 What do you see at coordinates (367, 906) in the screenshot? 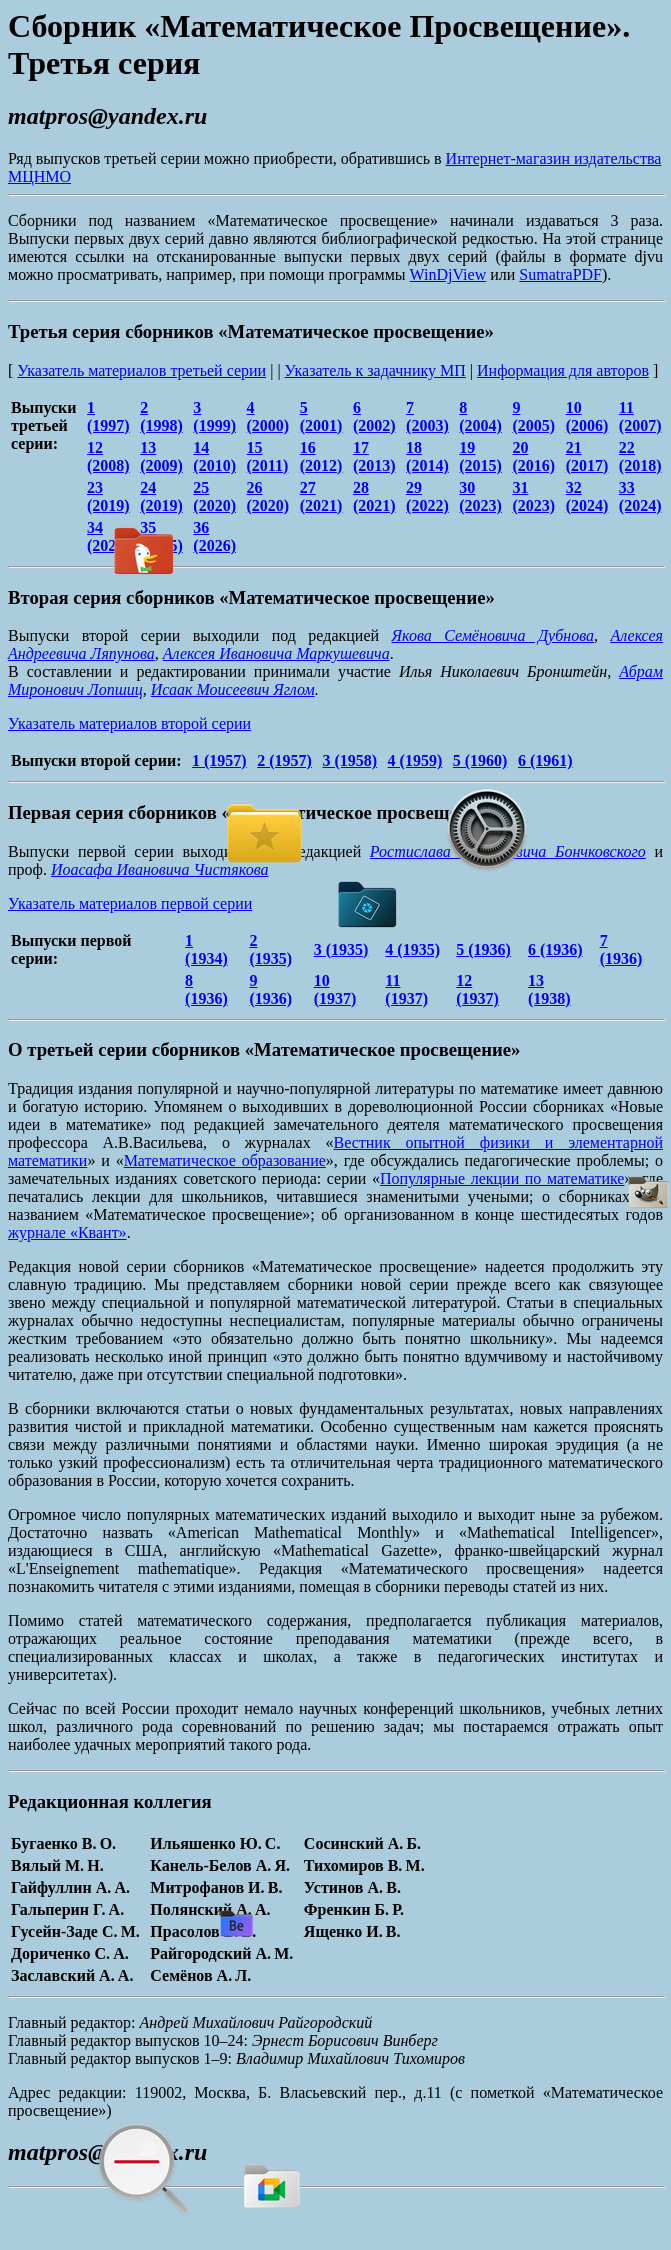
I see `open adobe photoshop elements project folder` at bounding box center [367, 906].